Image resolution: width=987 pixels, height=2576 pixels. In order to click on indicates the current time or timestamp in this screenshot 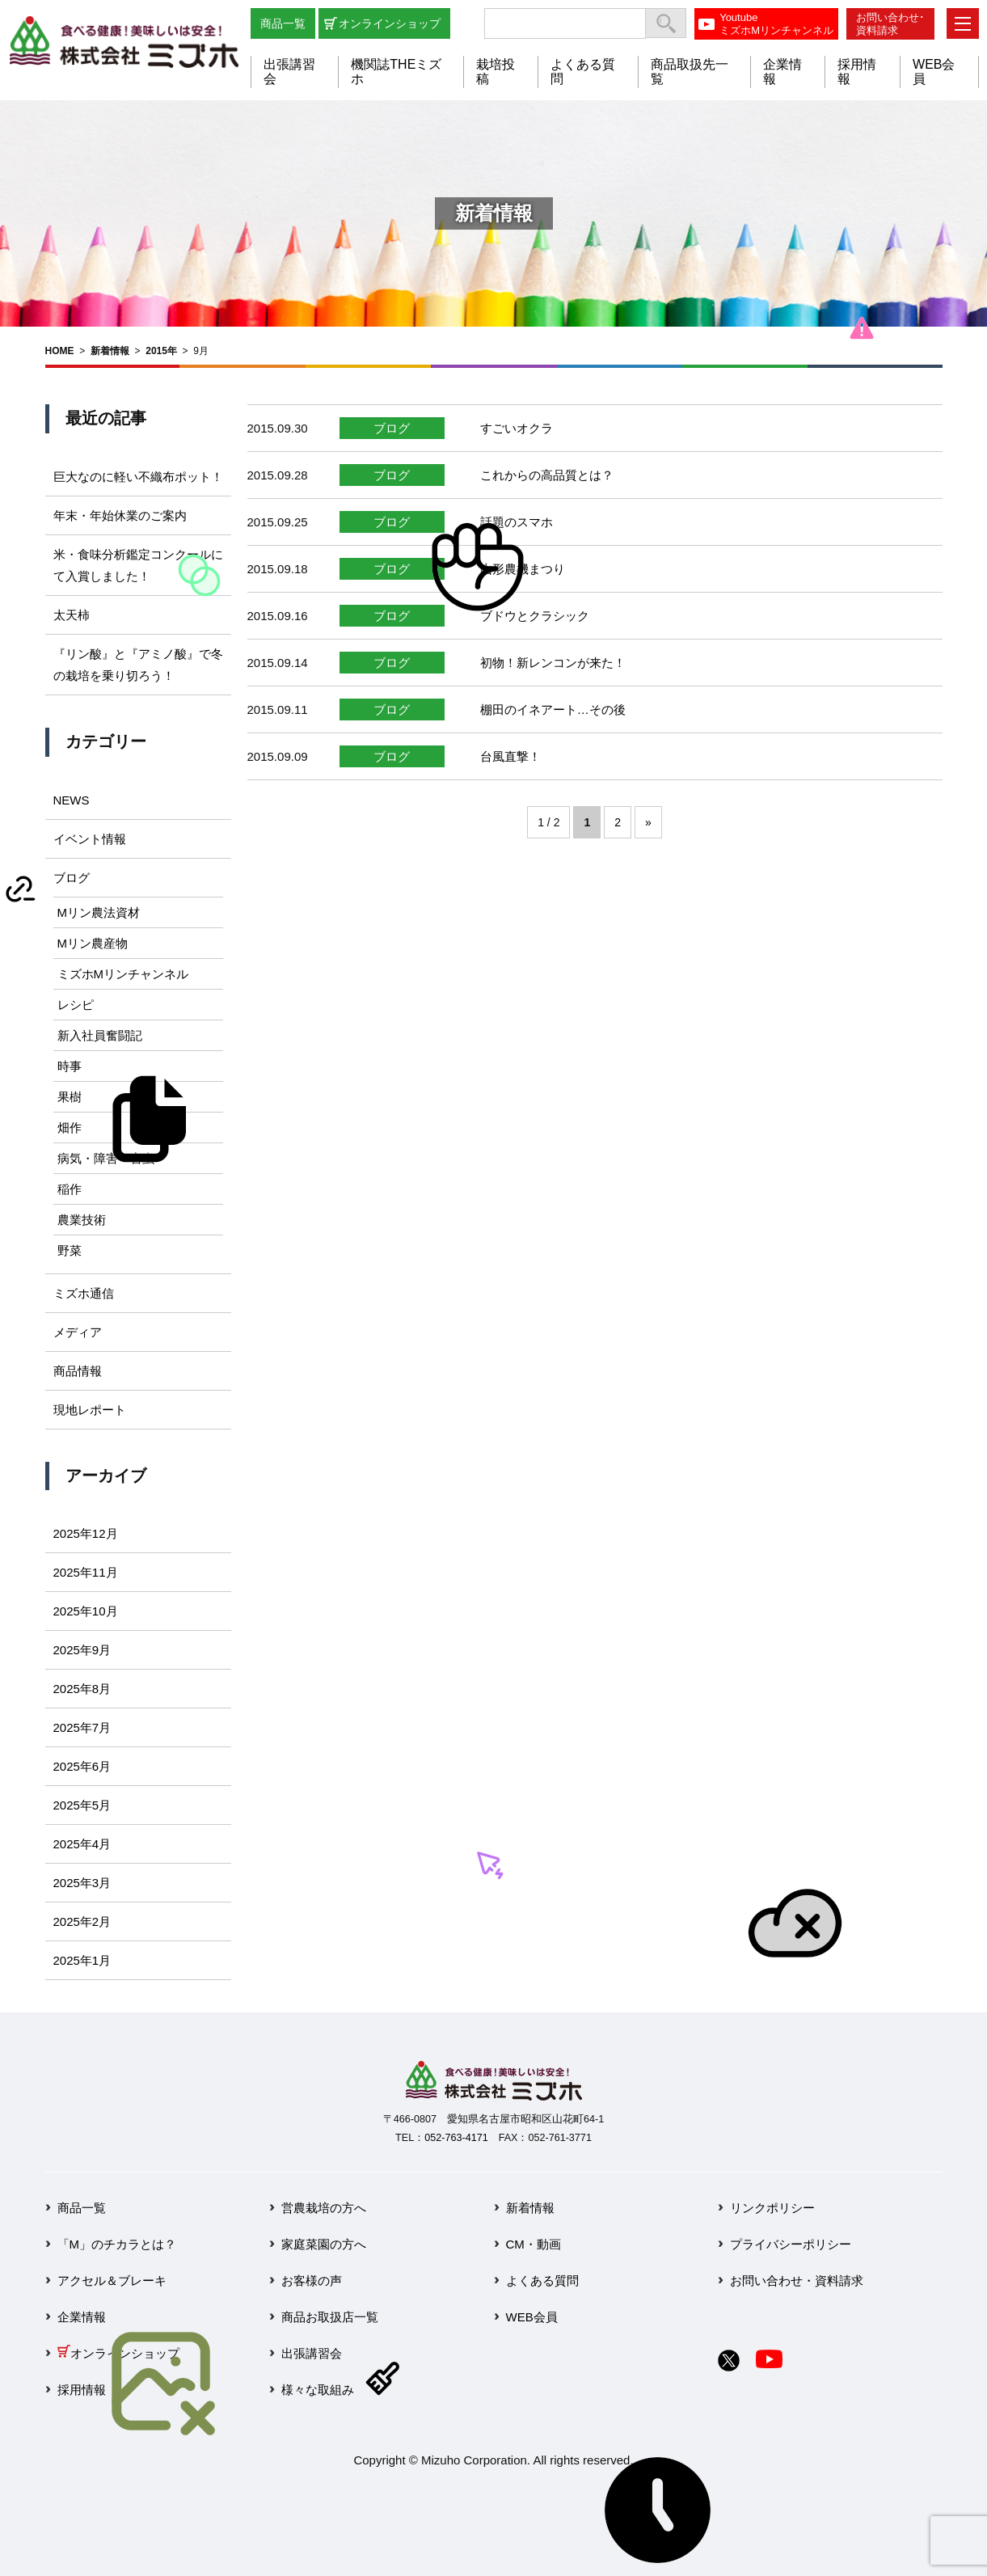, I will do `click(657, 2510)`.